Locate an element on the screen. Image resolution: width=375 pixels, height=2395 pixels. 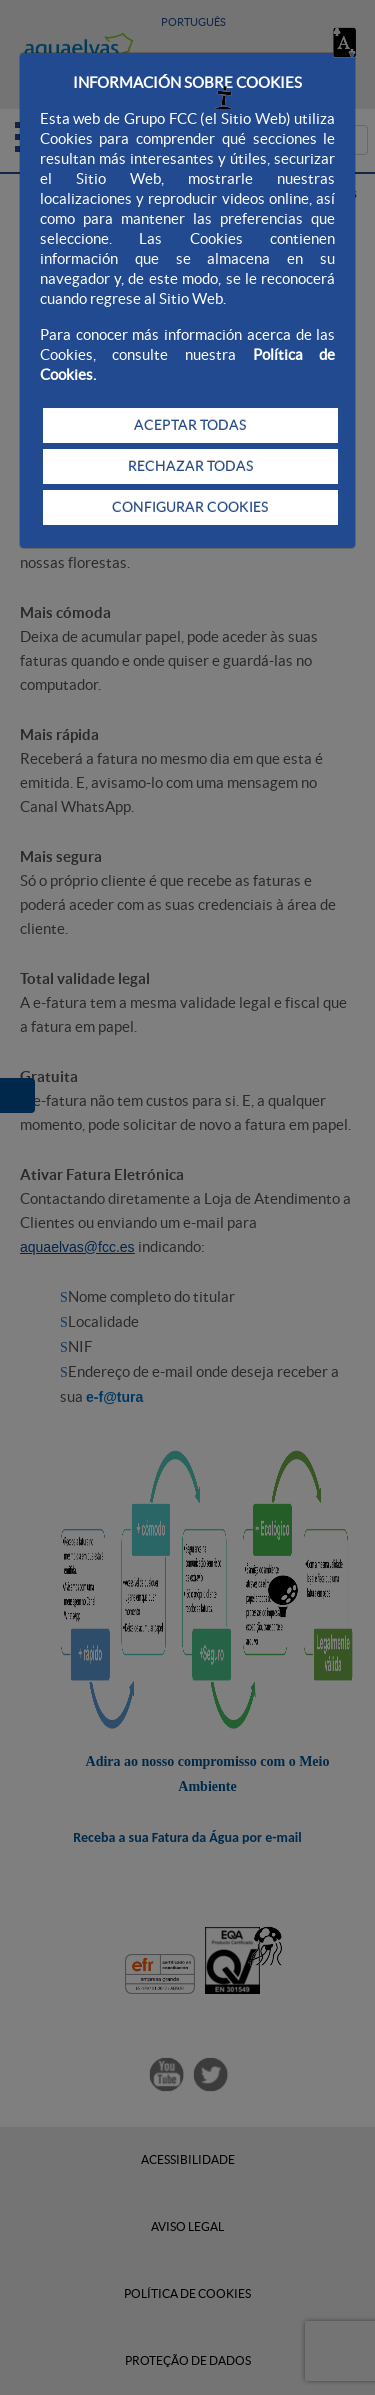
access golf game or mini-golf feature is located at coordinates (283, 1596).